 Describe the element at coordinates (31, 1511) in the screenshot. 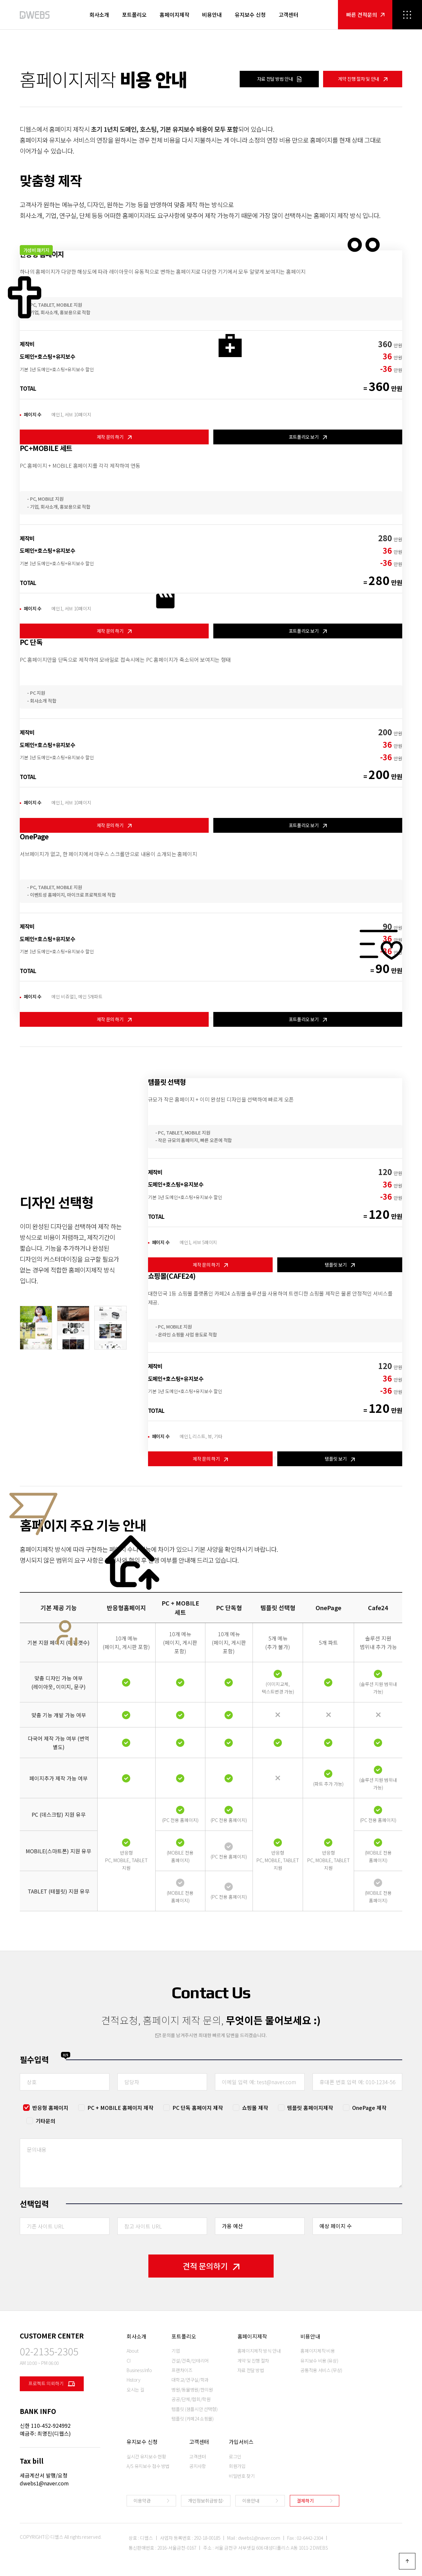

I see `flag or bookmark an item` at that location.